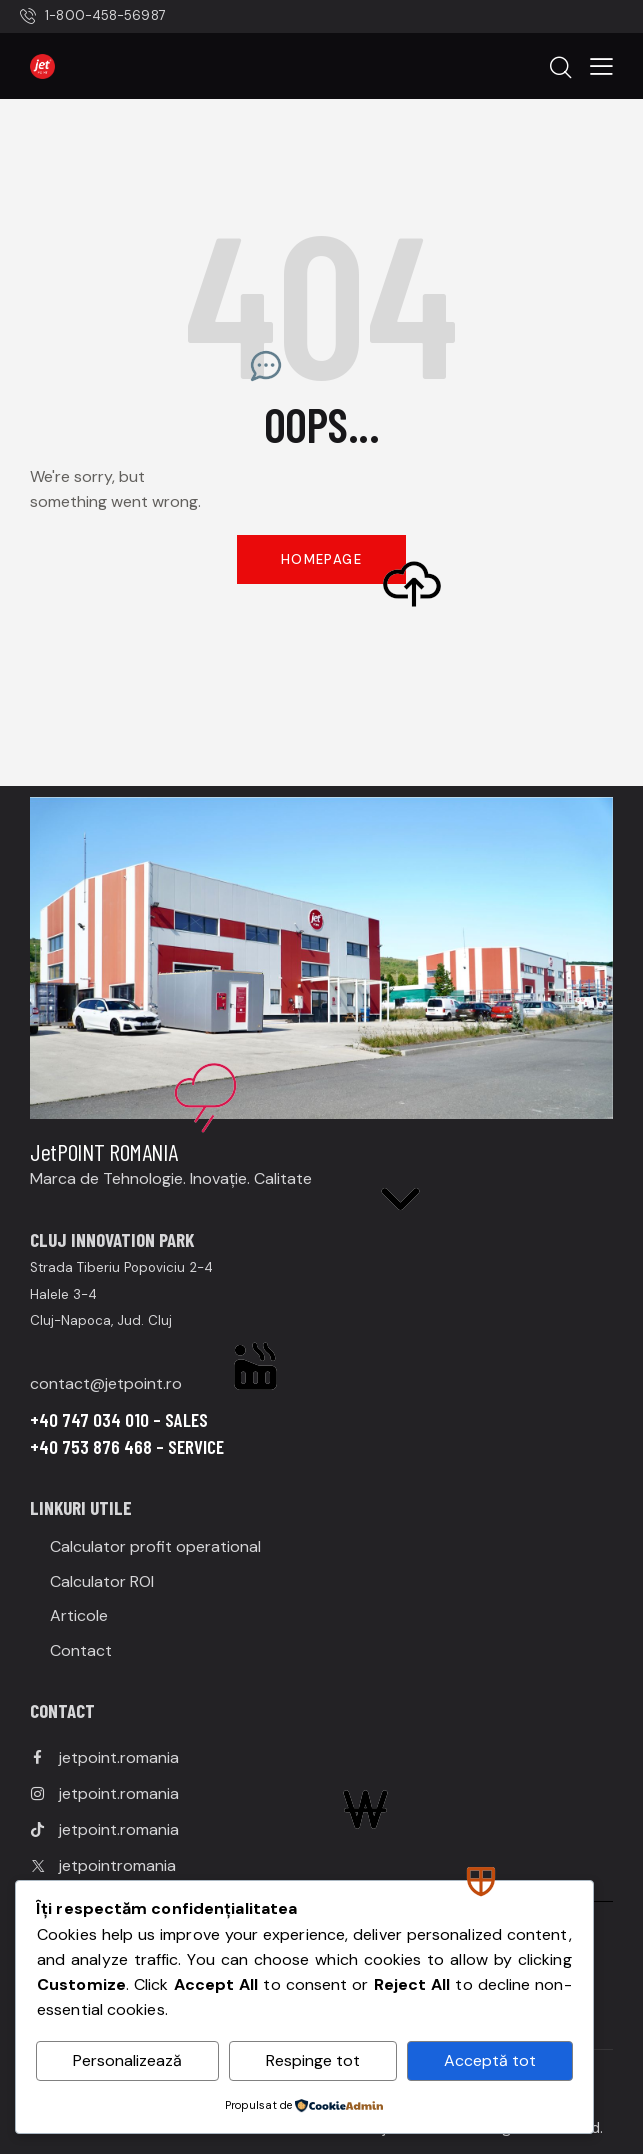 The height and width of the screenshot is (2154, 643). What do you see at coordinates (266, 366) in the screenshot?
I see `open chat or messaging` at bounding box center [266, 366].